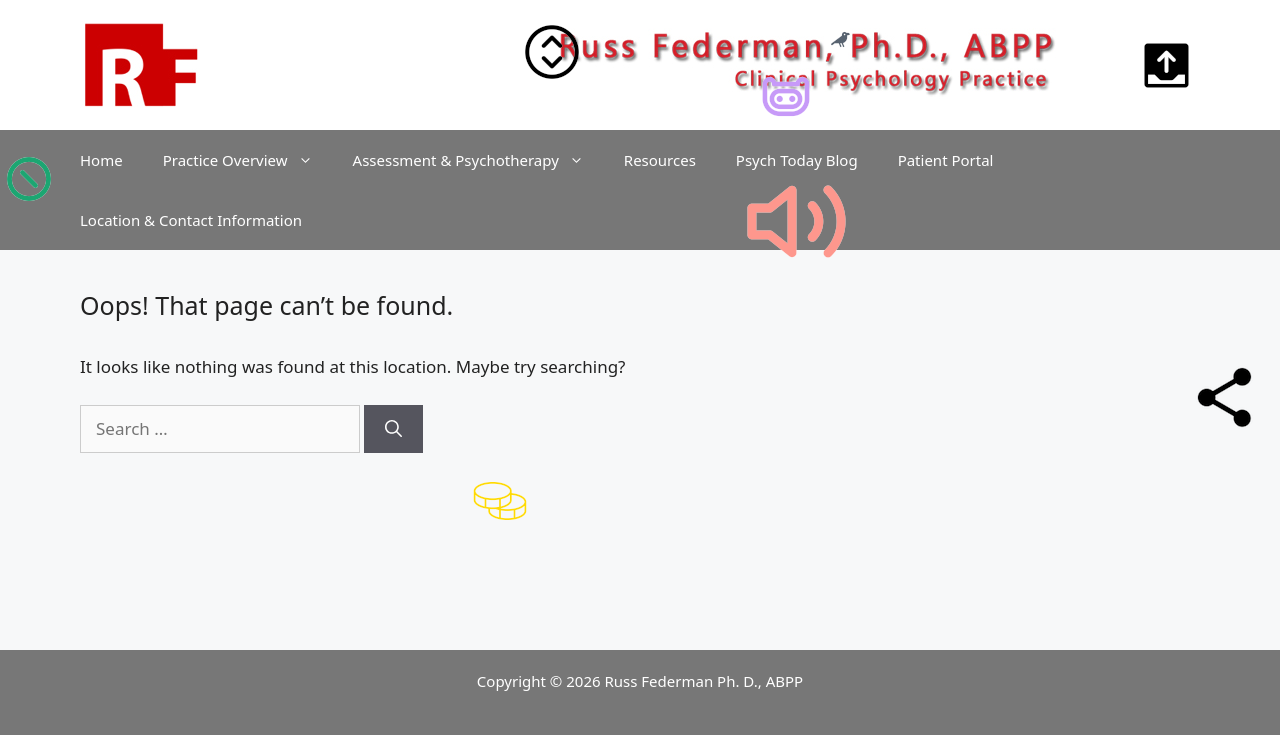  I want to click on adjust audio volume, so click(796, 221).